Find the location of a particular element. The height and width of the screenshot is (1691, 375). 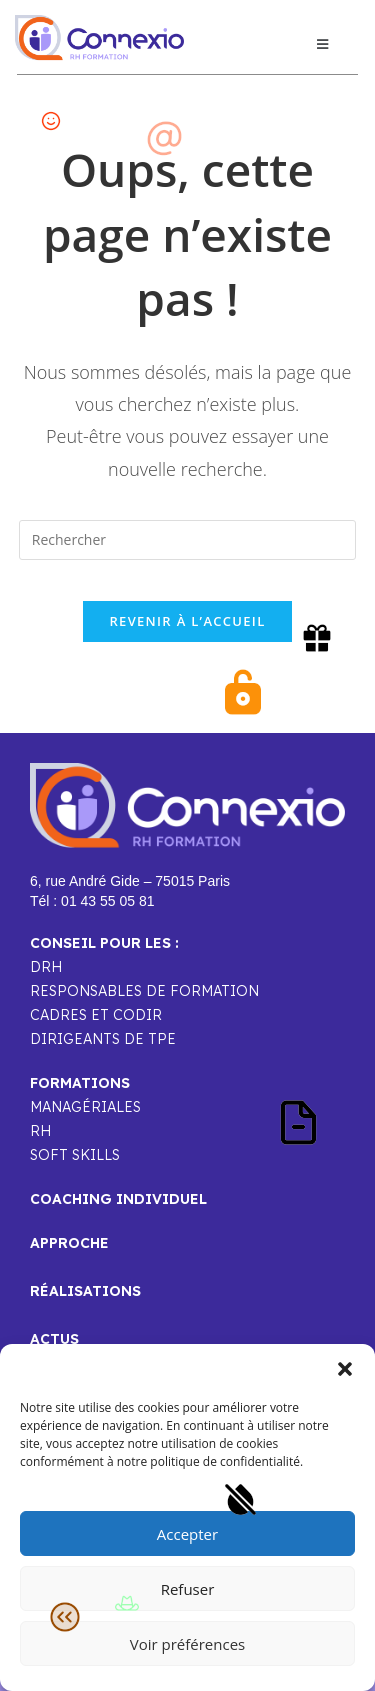

select cowboy hat avatar or profile accessory is located at coordinates (127, 1604).